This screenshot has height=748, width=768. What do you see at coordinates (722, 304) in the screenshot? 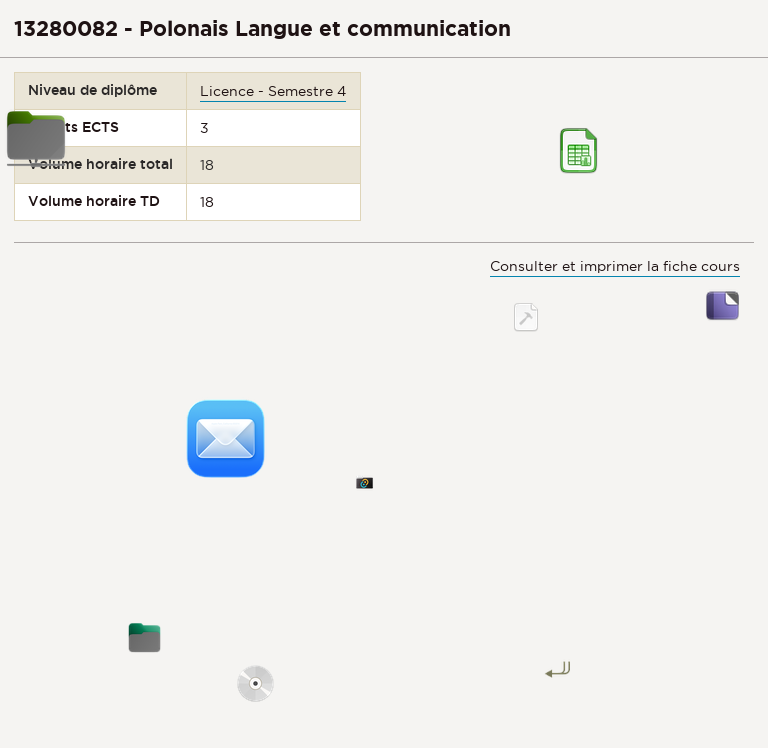
I see `change desktop wallpaper settings` at bounding box center [722, 304].